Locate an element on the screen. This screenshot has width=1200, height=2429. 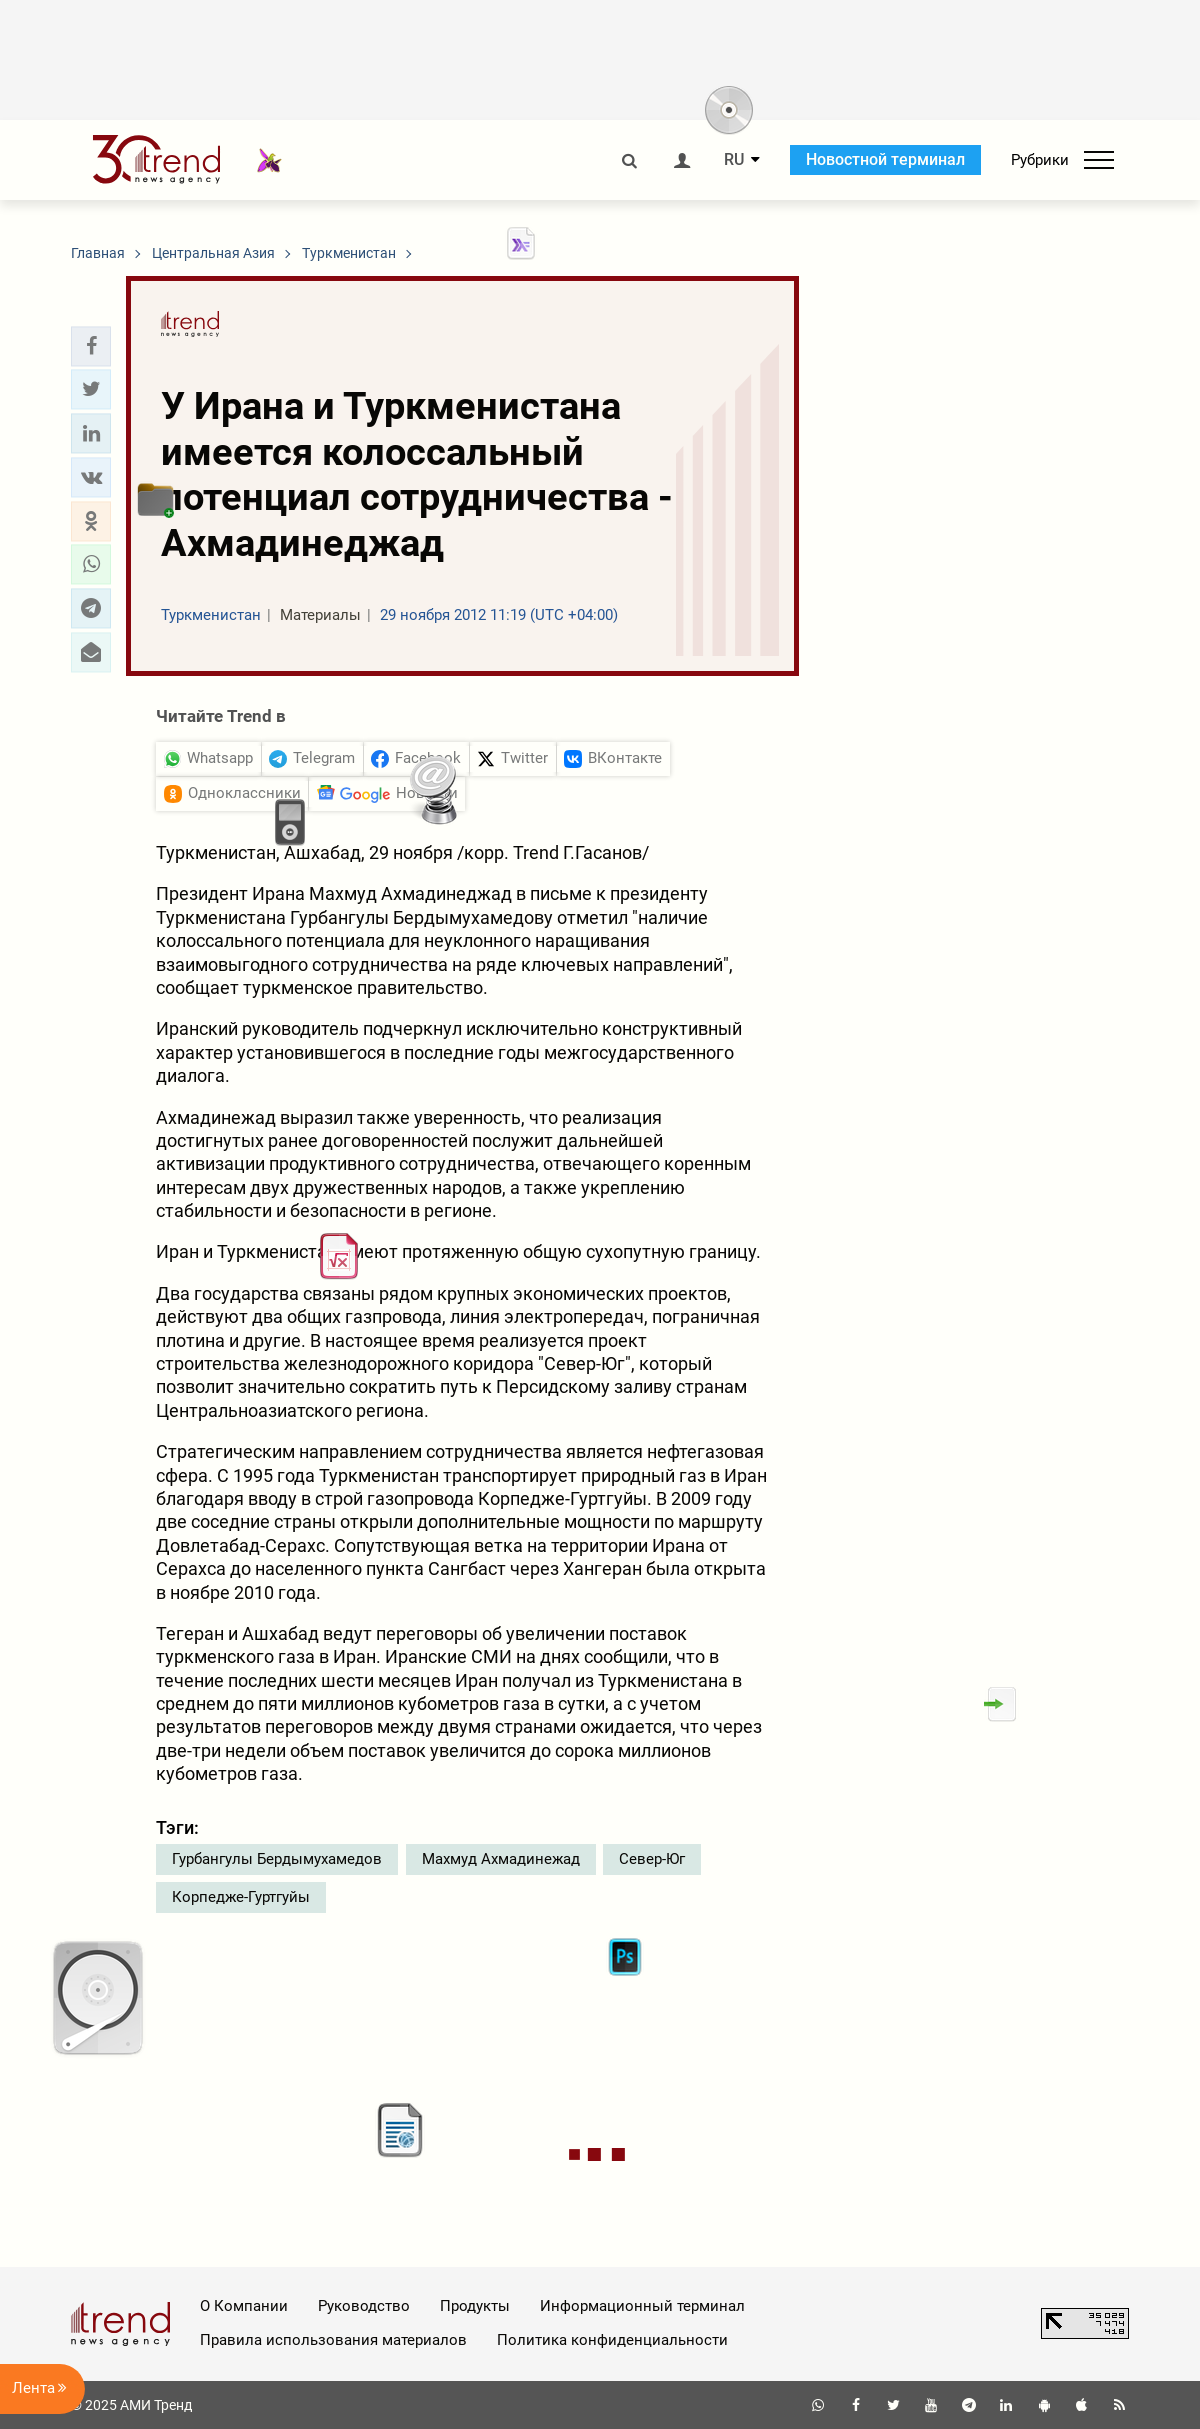
indicates a rewritable DVD disc is located at coordinates (729, 110).